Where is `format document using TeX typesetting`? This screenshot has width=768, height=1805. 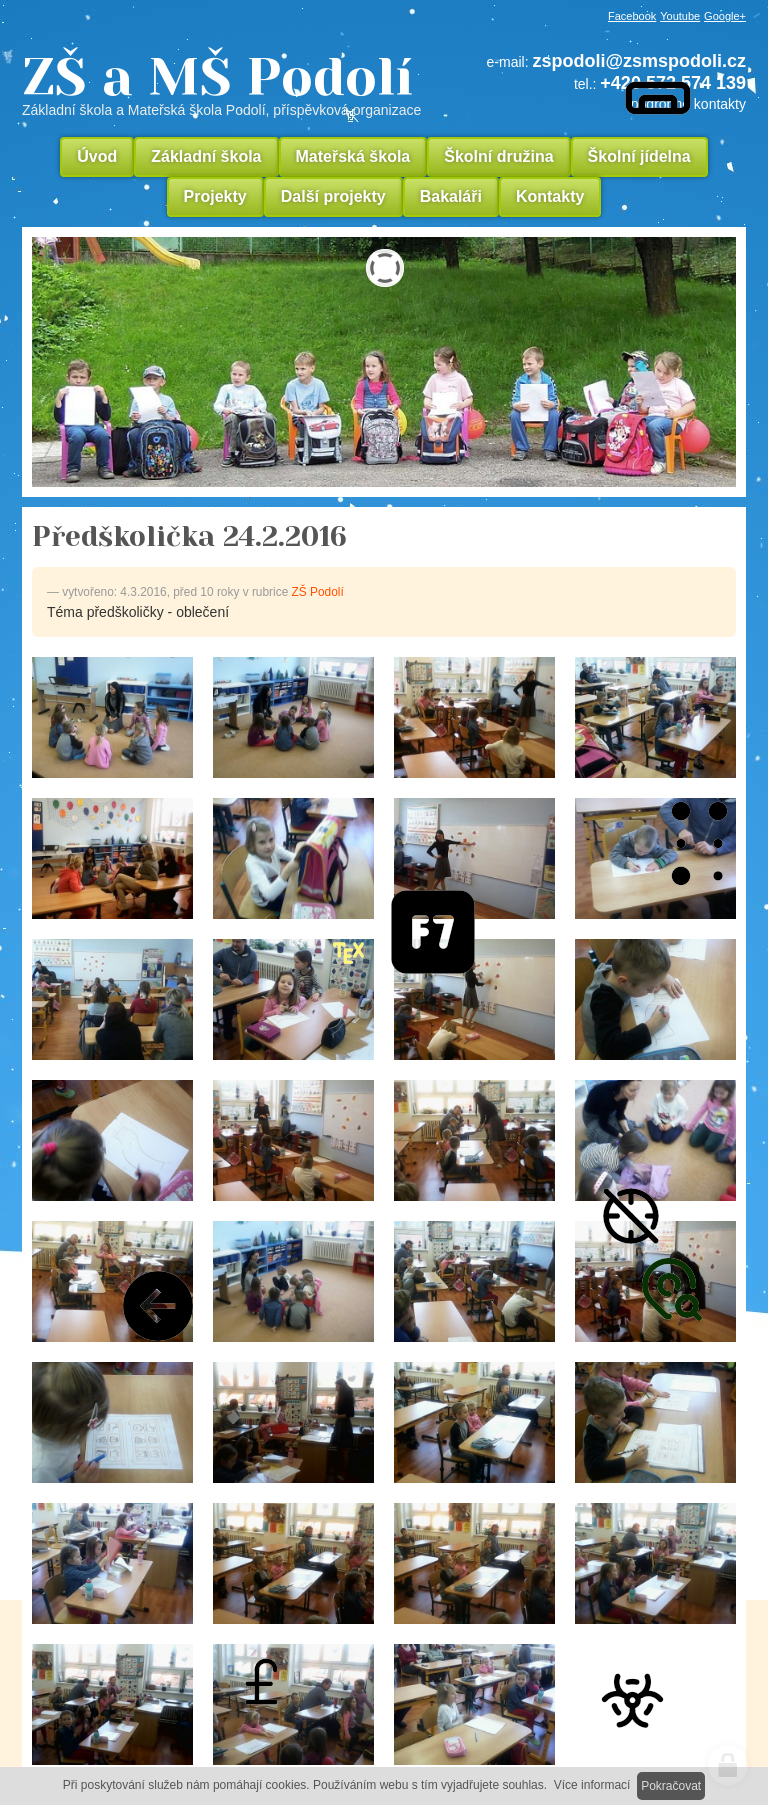
format document using TeX typesetting is located at coordinates (348, 951).